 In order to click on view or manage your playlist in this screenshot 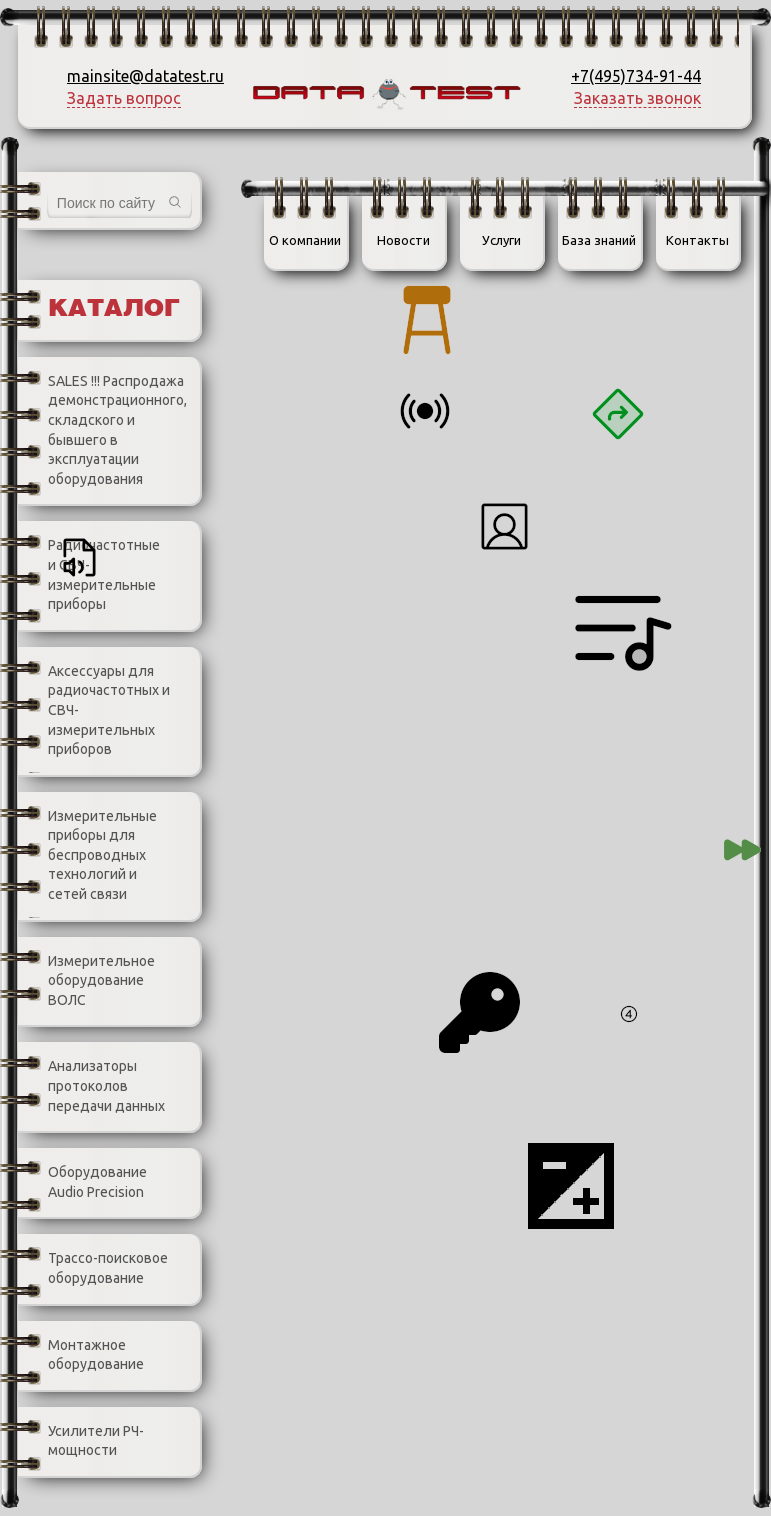, I will do `click(618, 628)`.